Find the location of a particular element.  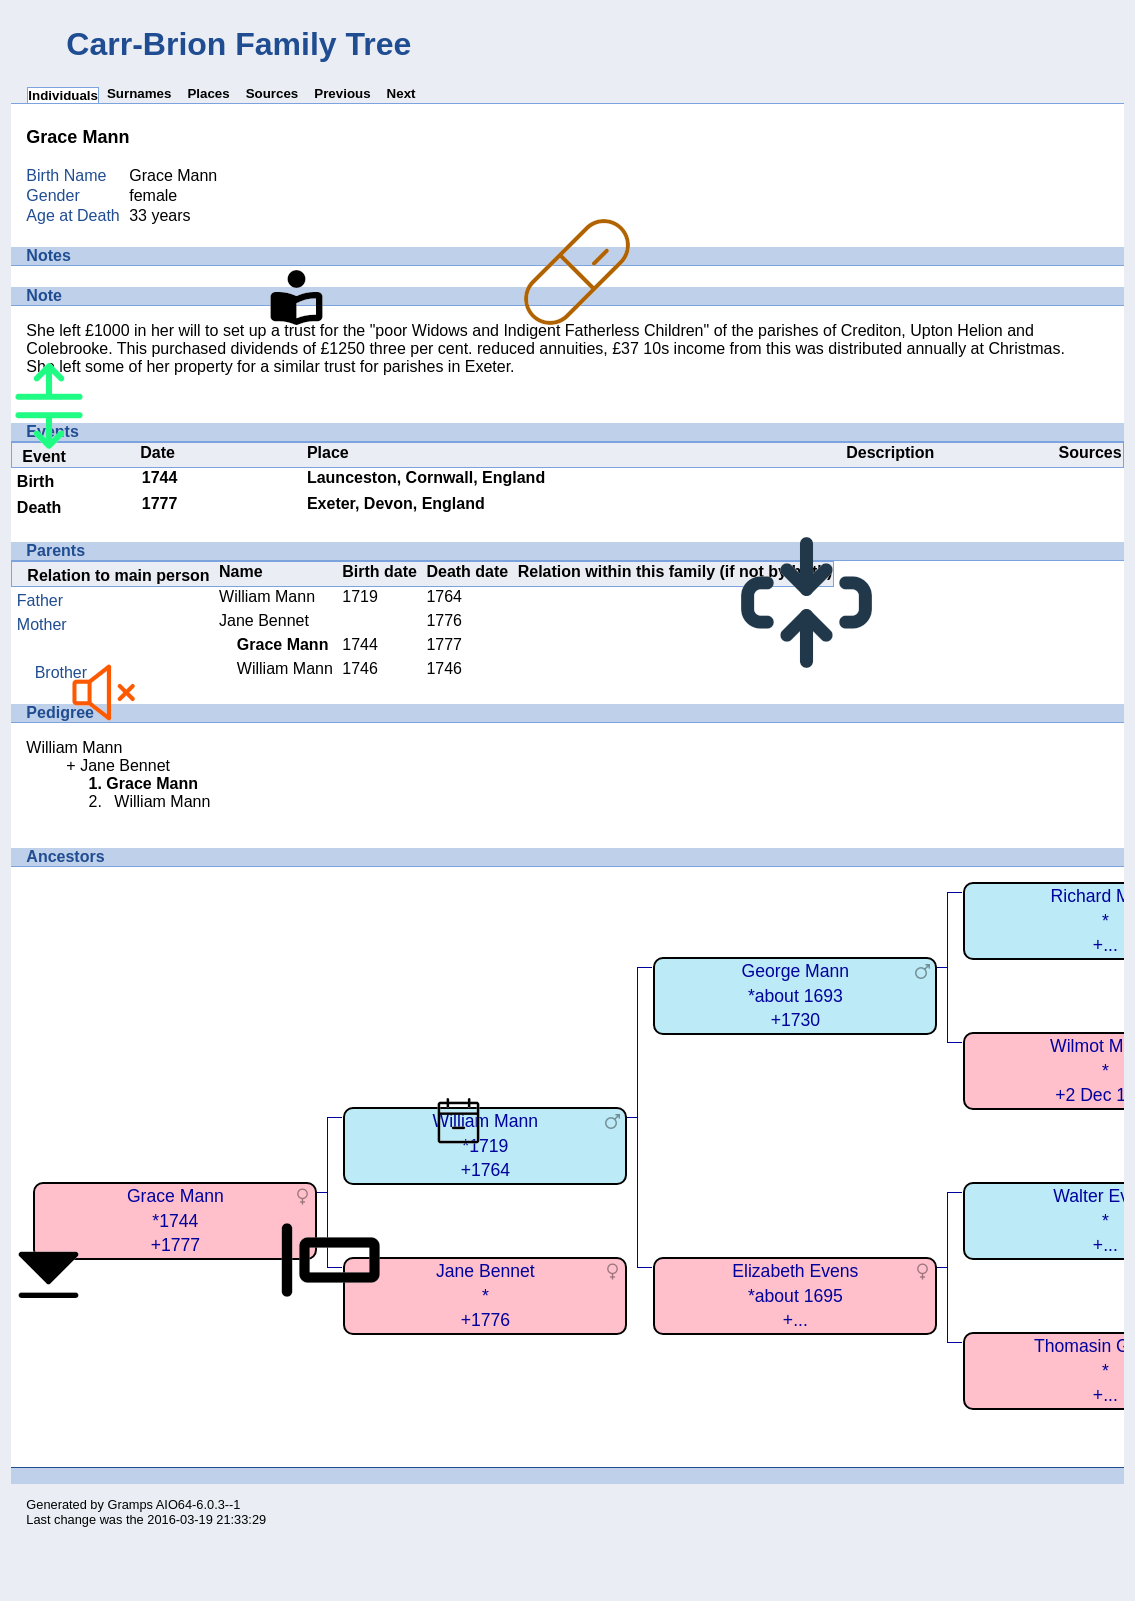

remove an event from your calendar is located at coordinates (458, 1122).